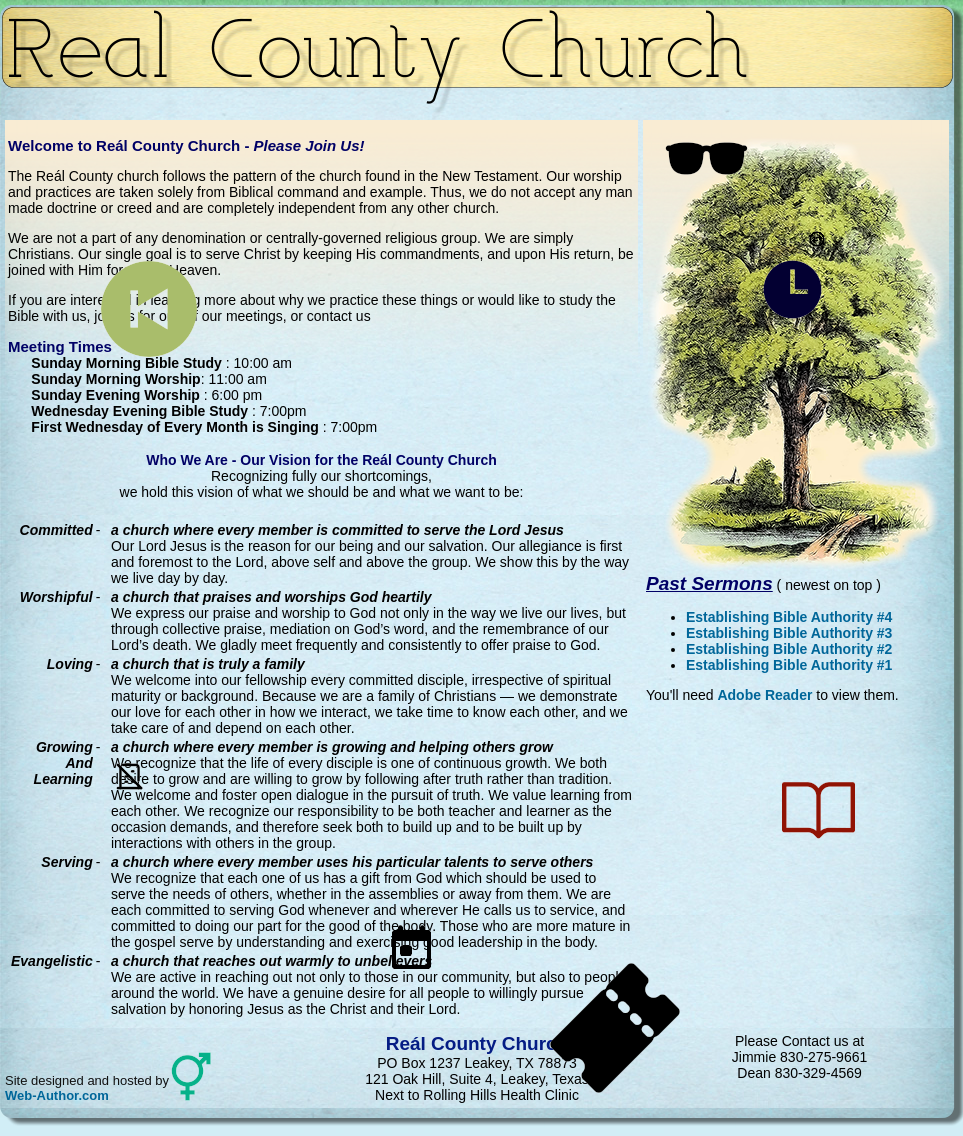 This screenshot has height=1136, width=963. Describe the element at coordinates (615, 1028) in the screenshot. I see `view your tickets or passes` at that location.